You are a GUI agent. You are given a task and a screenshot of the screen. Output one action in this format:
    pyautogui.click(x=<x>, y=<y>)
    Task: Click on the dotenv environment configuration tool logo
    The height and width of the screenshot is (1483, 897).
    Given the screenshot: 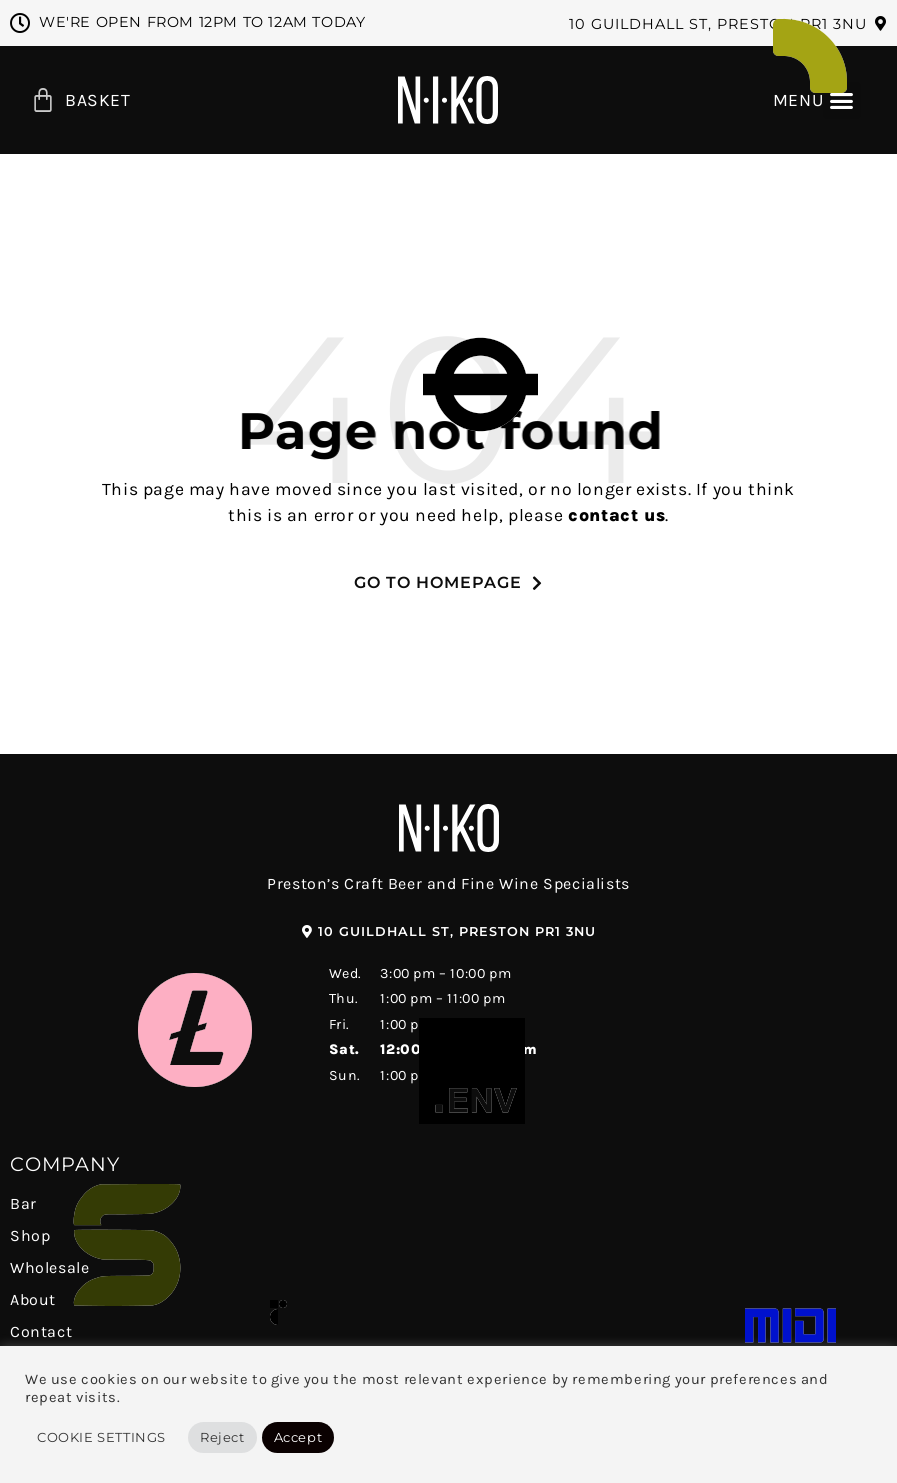 What is the action you would take?
    pyautogui.click(x=472, y=1071)
    